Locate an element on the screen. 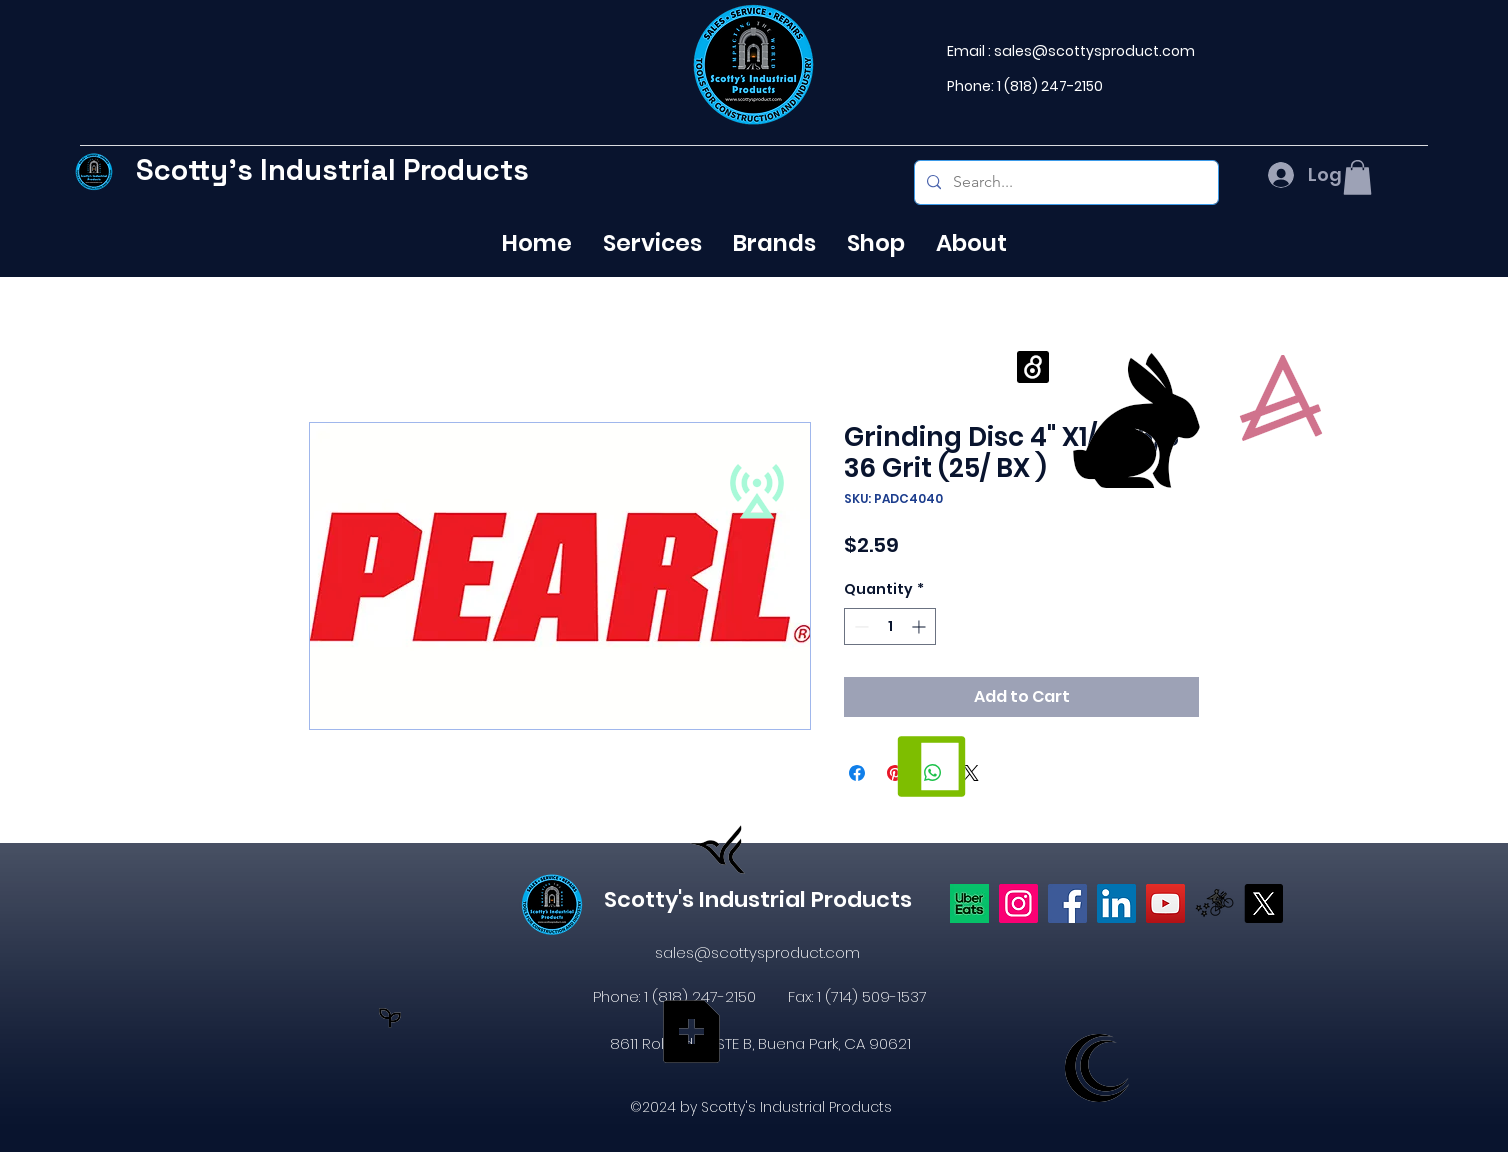 The height and width of the screenshot is (1152, 1508). open the Actual Budget app is located at coordinates (1281, 398).